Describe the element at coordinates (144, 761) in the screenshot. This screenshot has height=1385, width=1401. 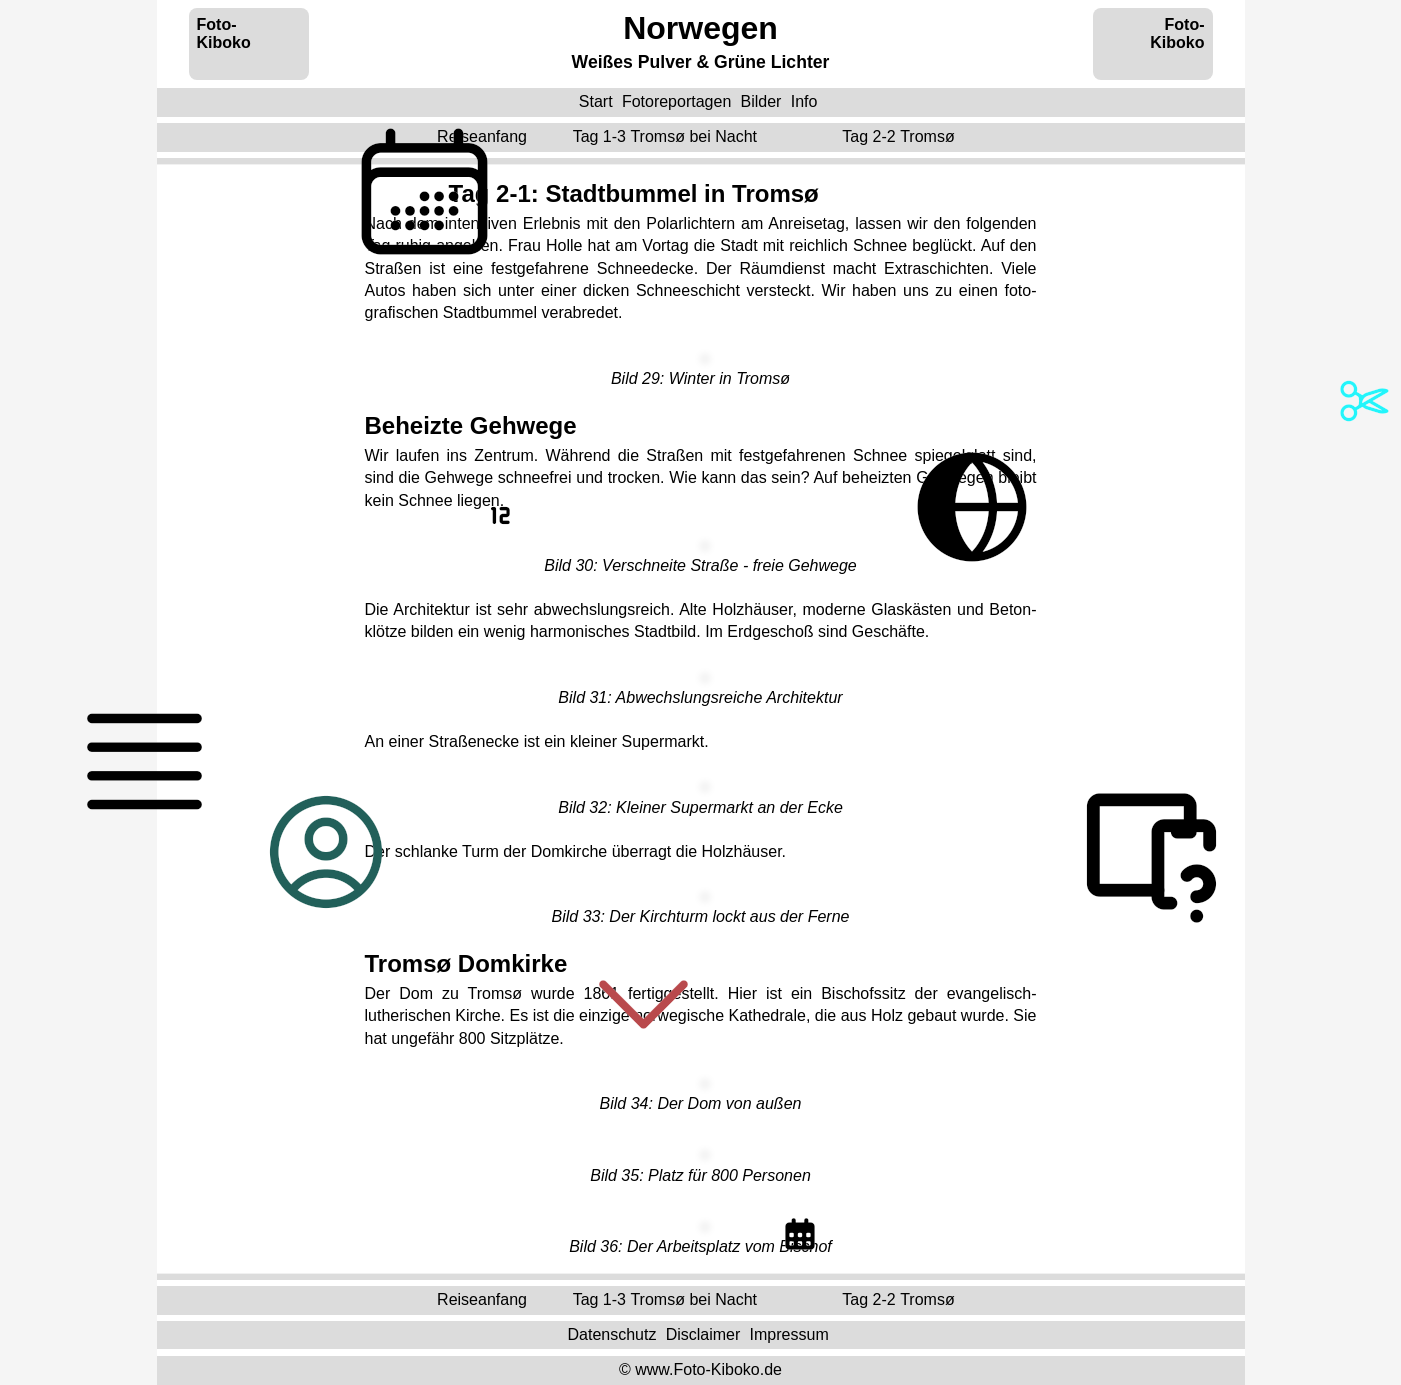
I see `open navigation menu` at that location.